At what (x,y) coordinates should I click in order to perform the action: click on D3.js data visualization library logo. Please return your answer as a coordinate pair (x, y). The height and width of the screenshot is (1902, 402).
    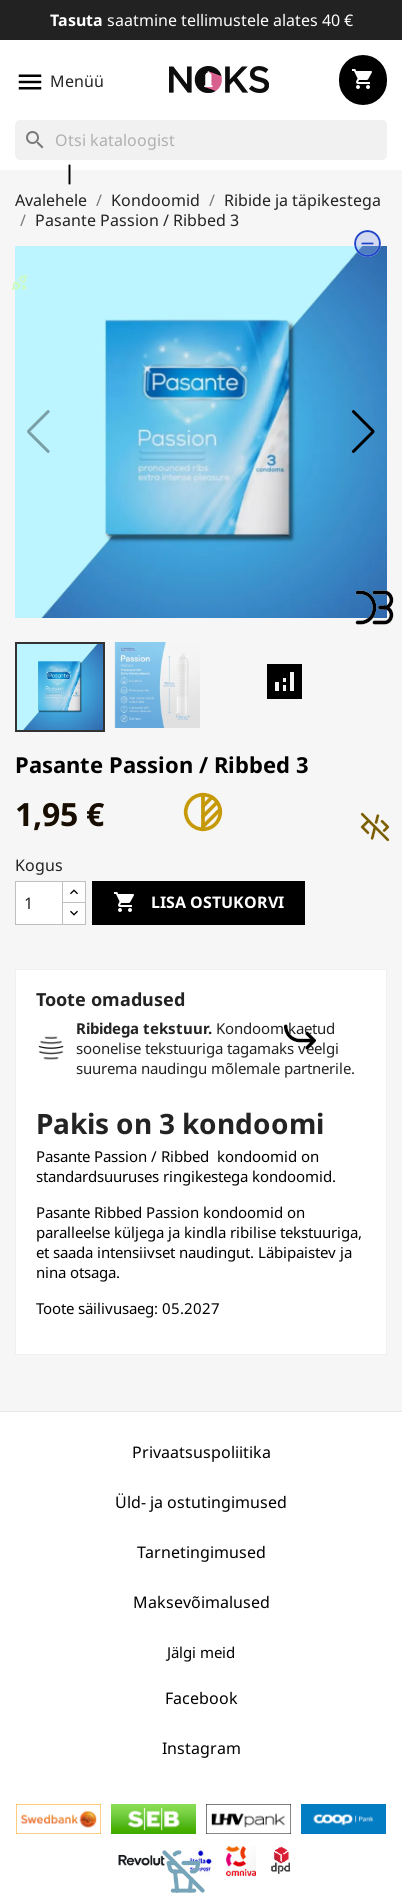
    Looking at the image, I should click on (374, 607).